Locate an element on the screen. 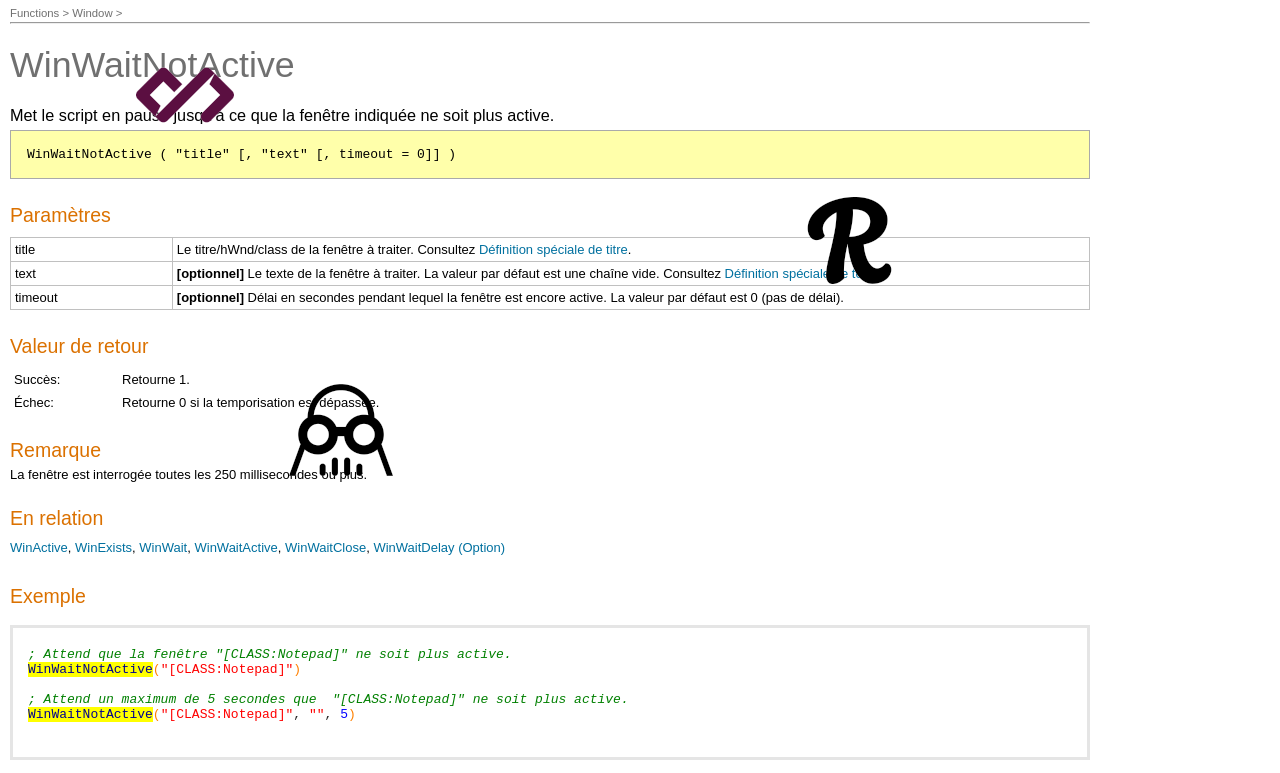  toggle dark mode extension is located at coordinates (341, 430).